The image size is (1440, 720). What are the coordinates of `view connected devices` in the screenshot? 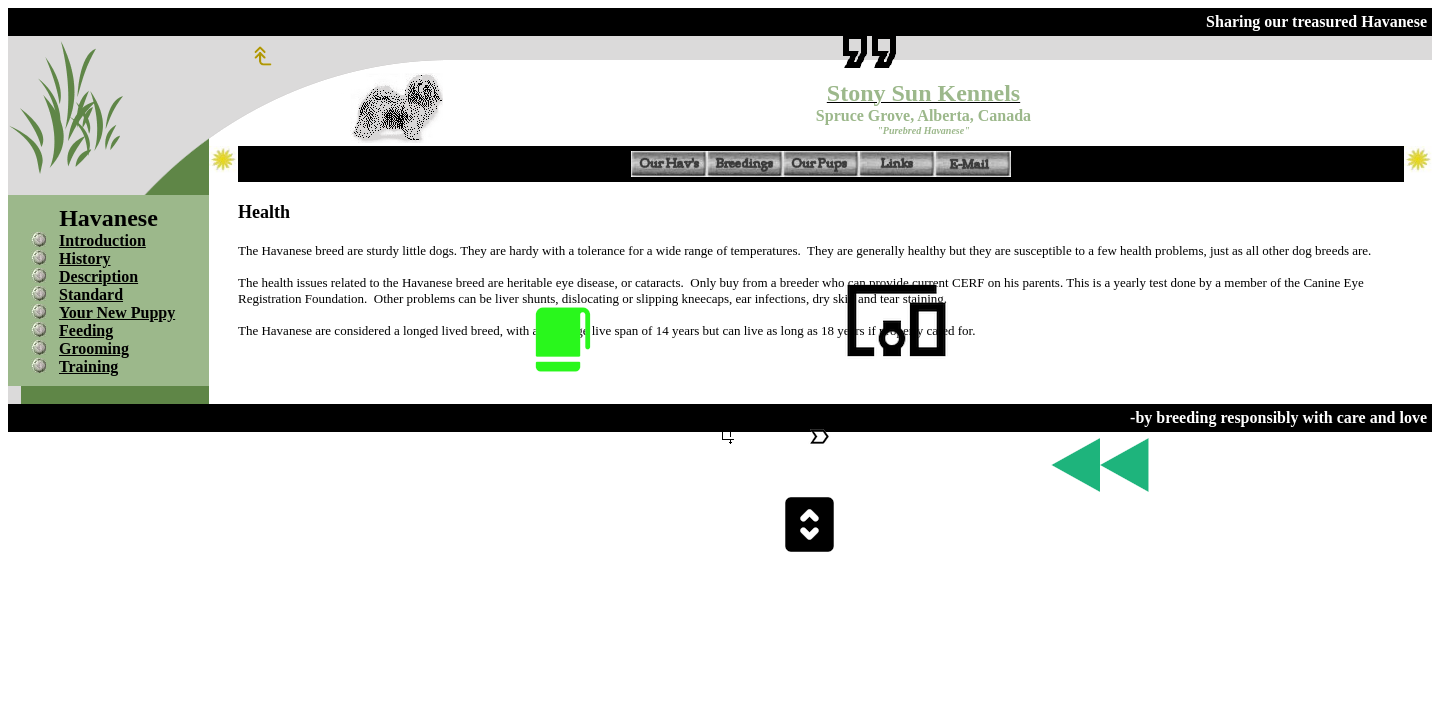 It's located at (896, 320).